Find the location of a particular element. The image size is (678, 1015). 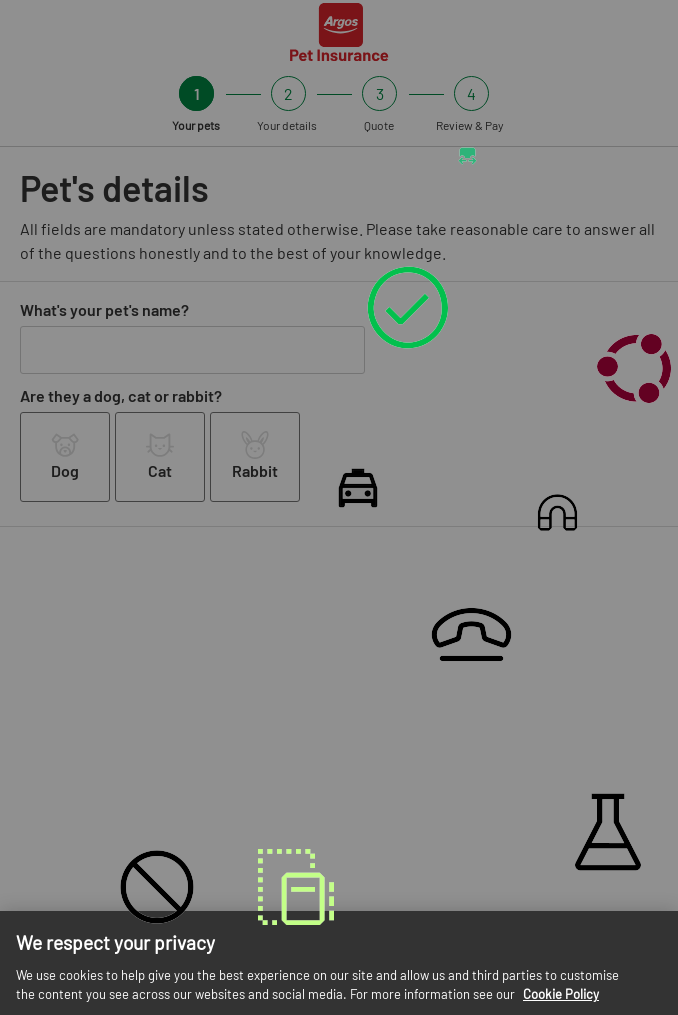

indicates a passed or successful test is located at coordinates (408, 307).